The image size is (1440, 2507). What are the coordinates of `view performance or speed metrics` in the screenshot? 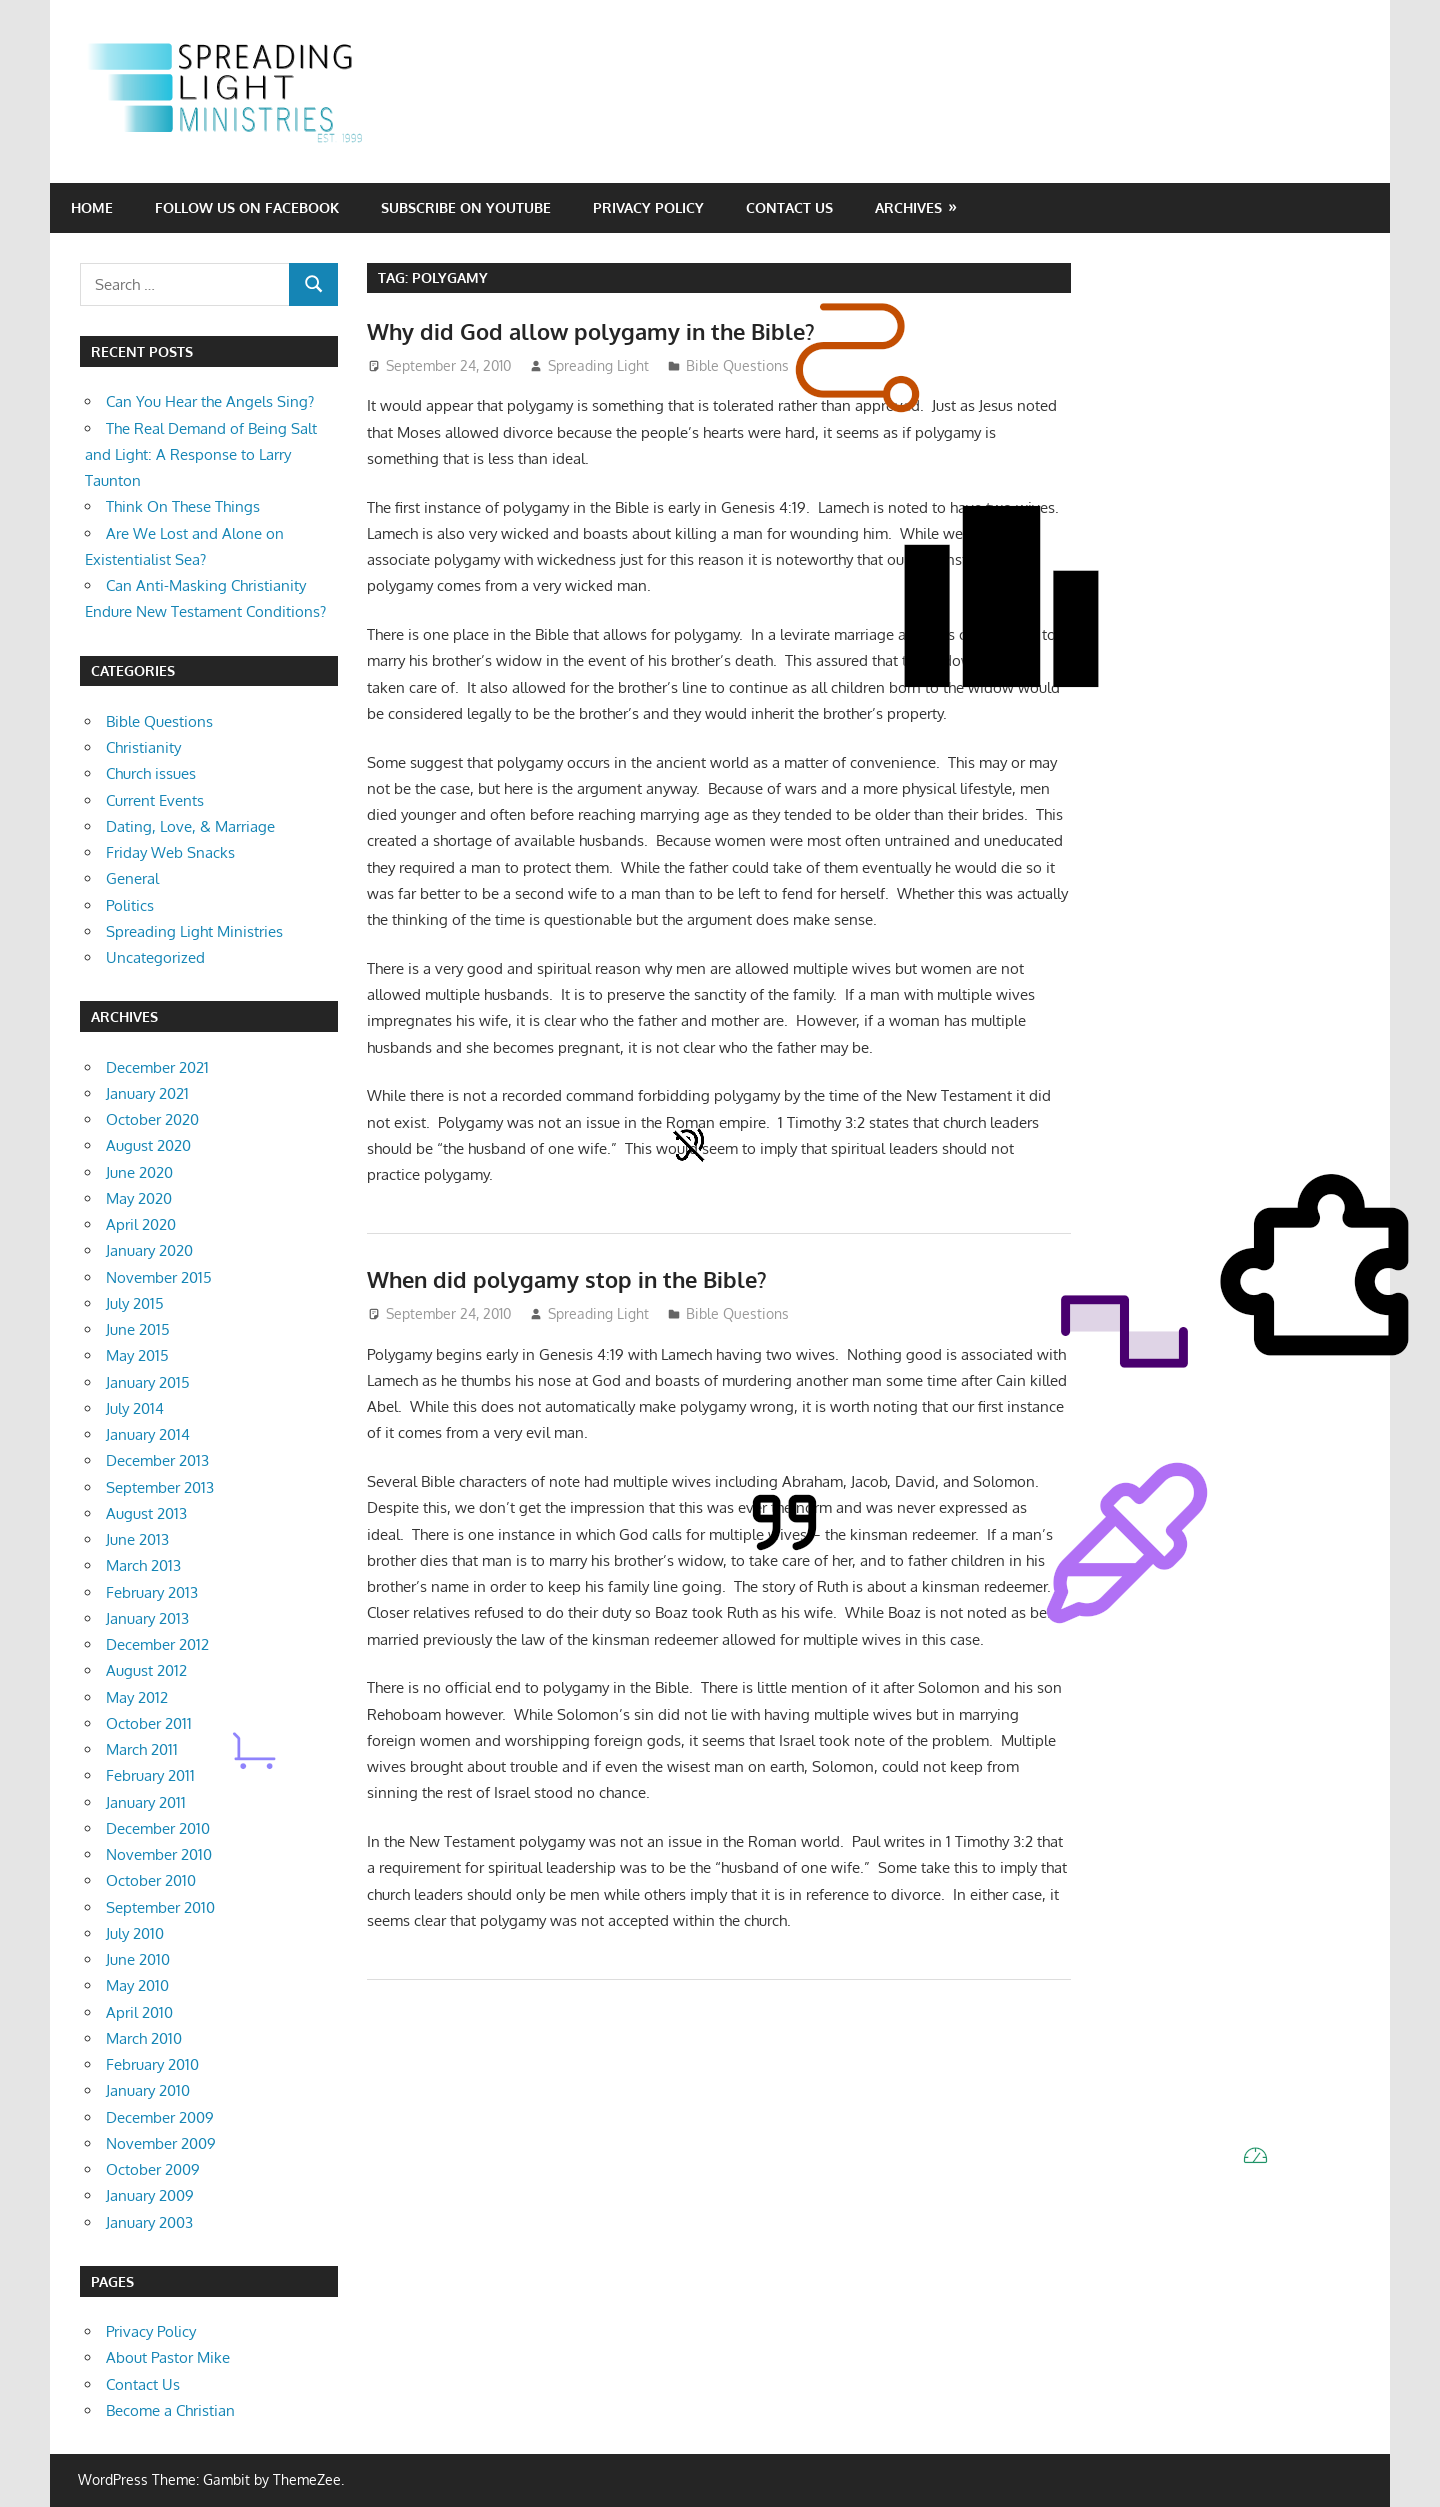 It's located at (1255, 2156).